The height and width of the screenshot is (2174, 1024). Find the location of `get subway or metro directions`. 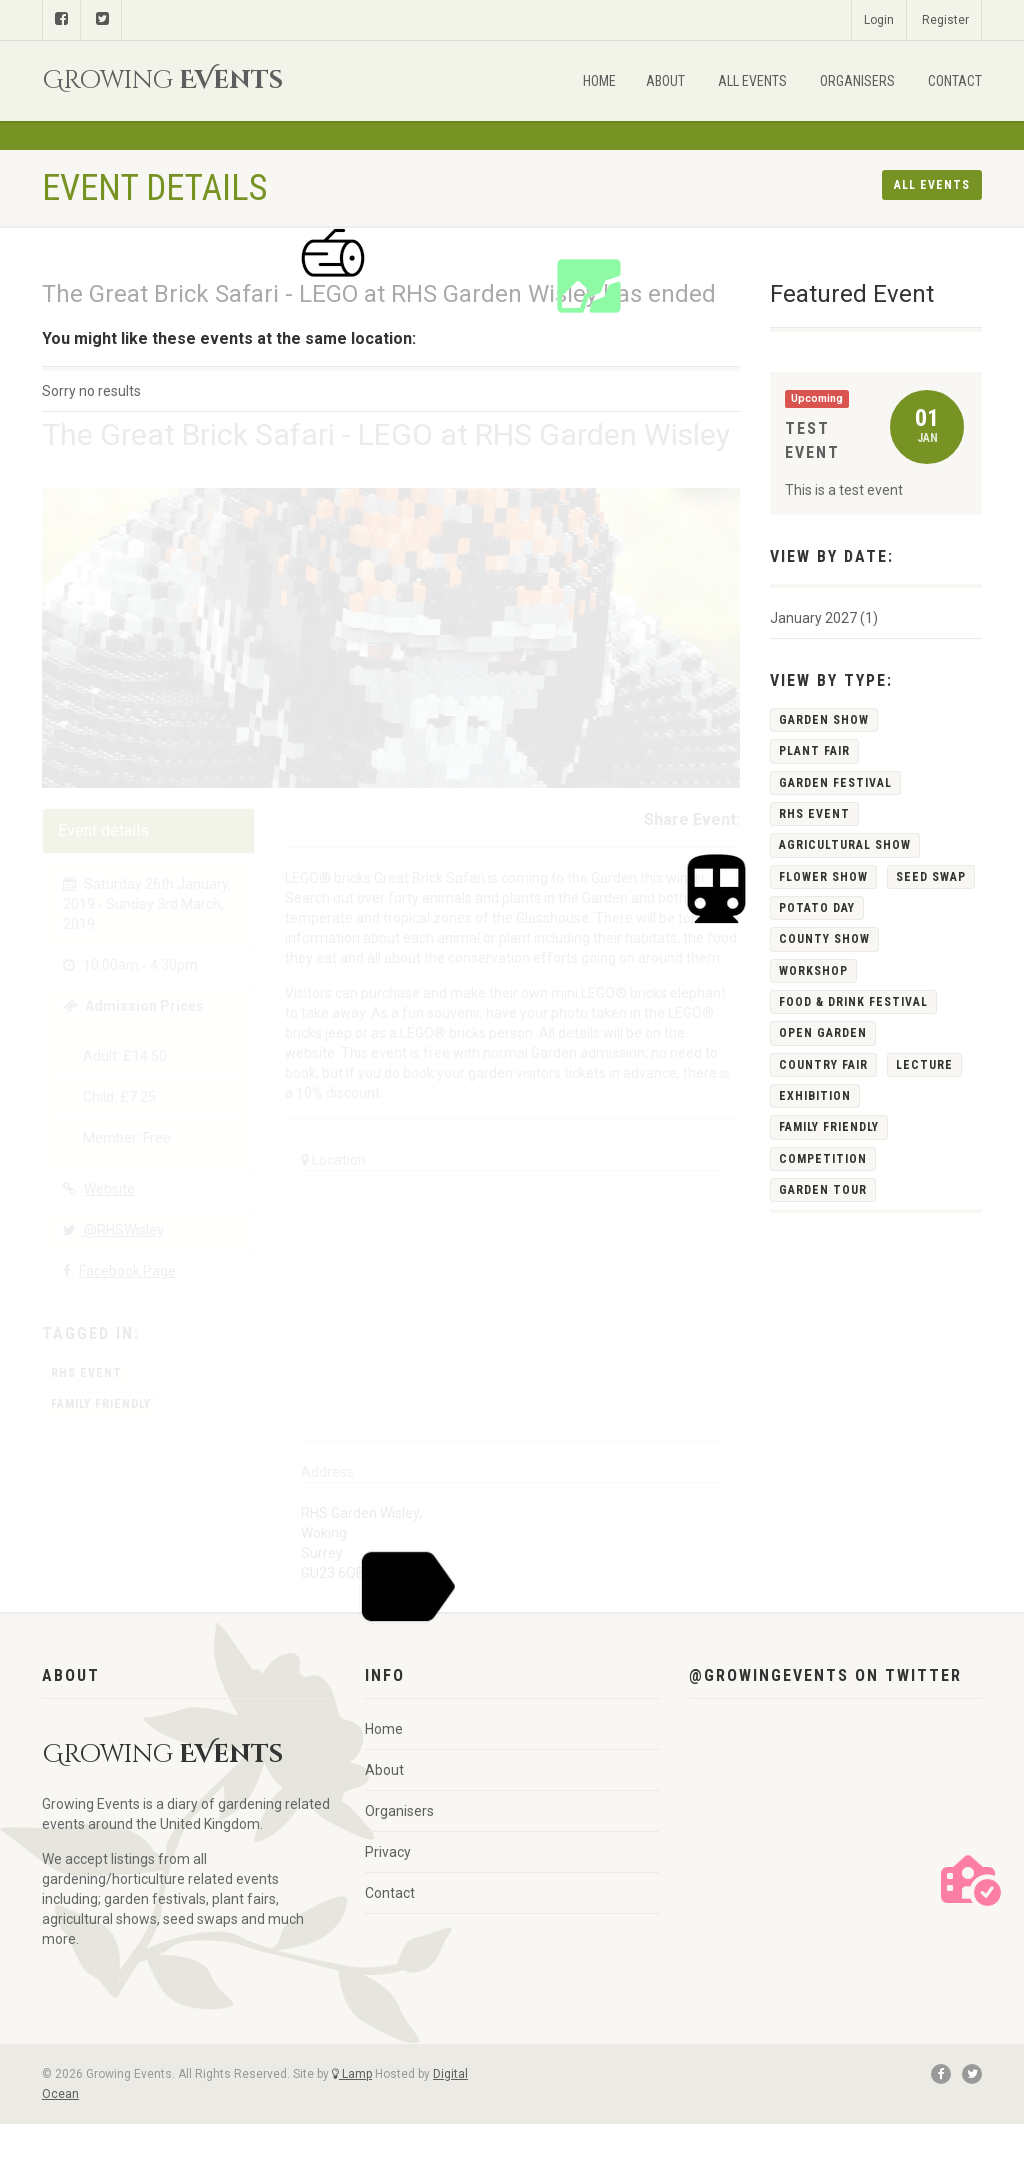

get subway or metro directions is located at coordinates (716, 890).